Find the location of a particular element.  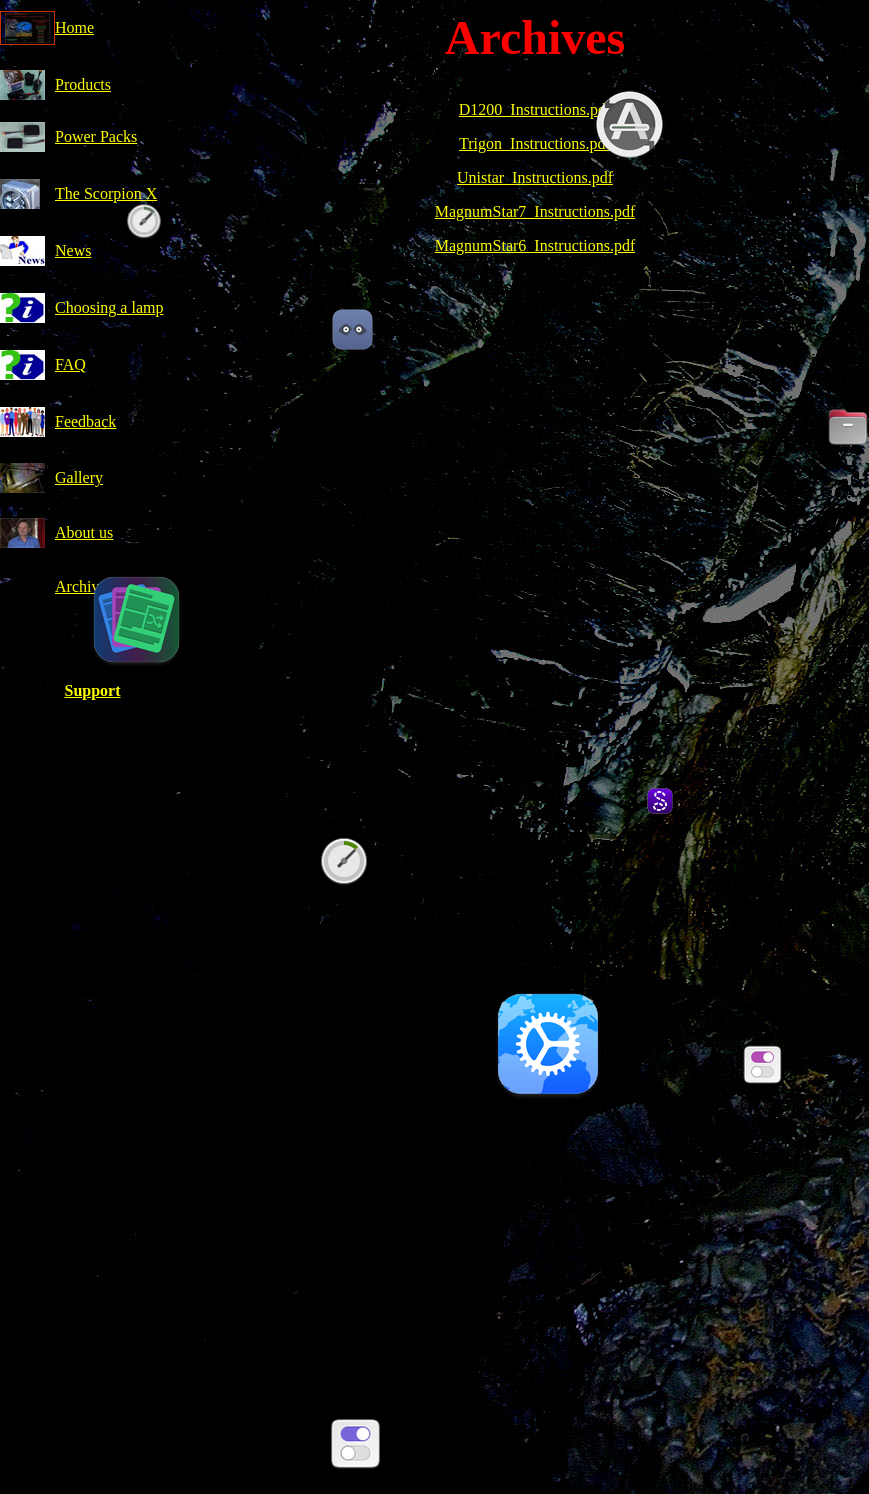

open Seamly2D pattern drafting application is located at coordinates (660, 801).